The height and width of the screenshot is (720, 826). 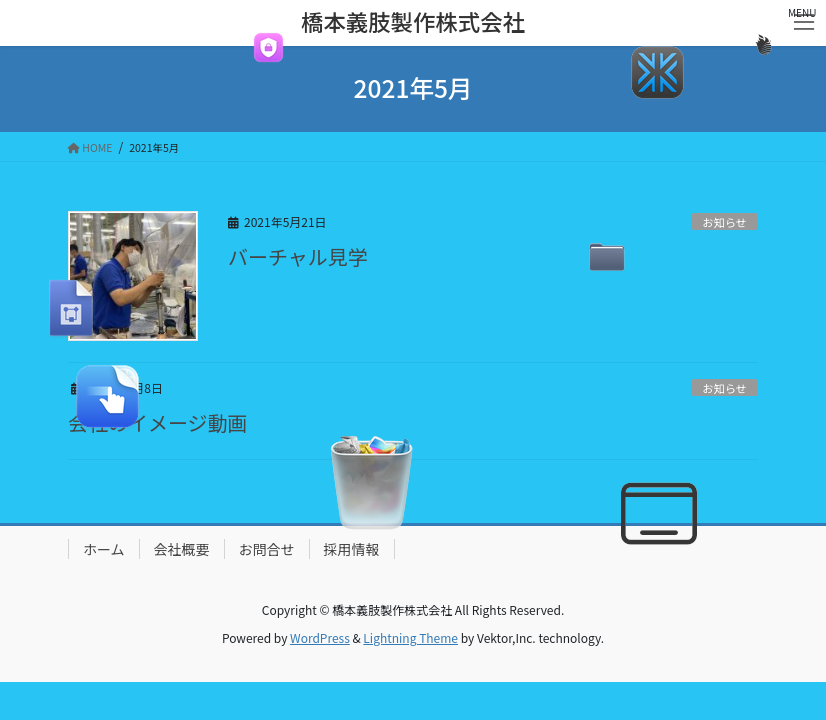 What do you see at coordinates (371, 483) in the screenshot?
I see `trash bin containing deleted items` at bounding box center [371, 483].